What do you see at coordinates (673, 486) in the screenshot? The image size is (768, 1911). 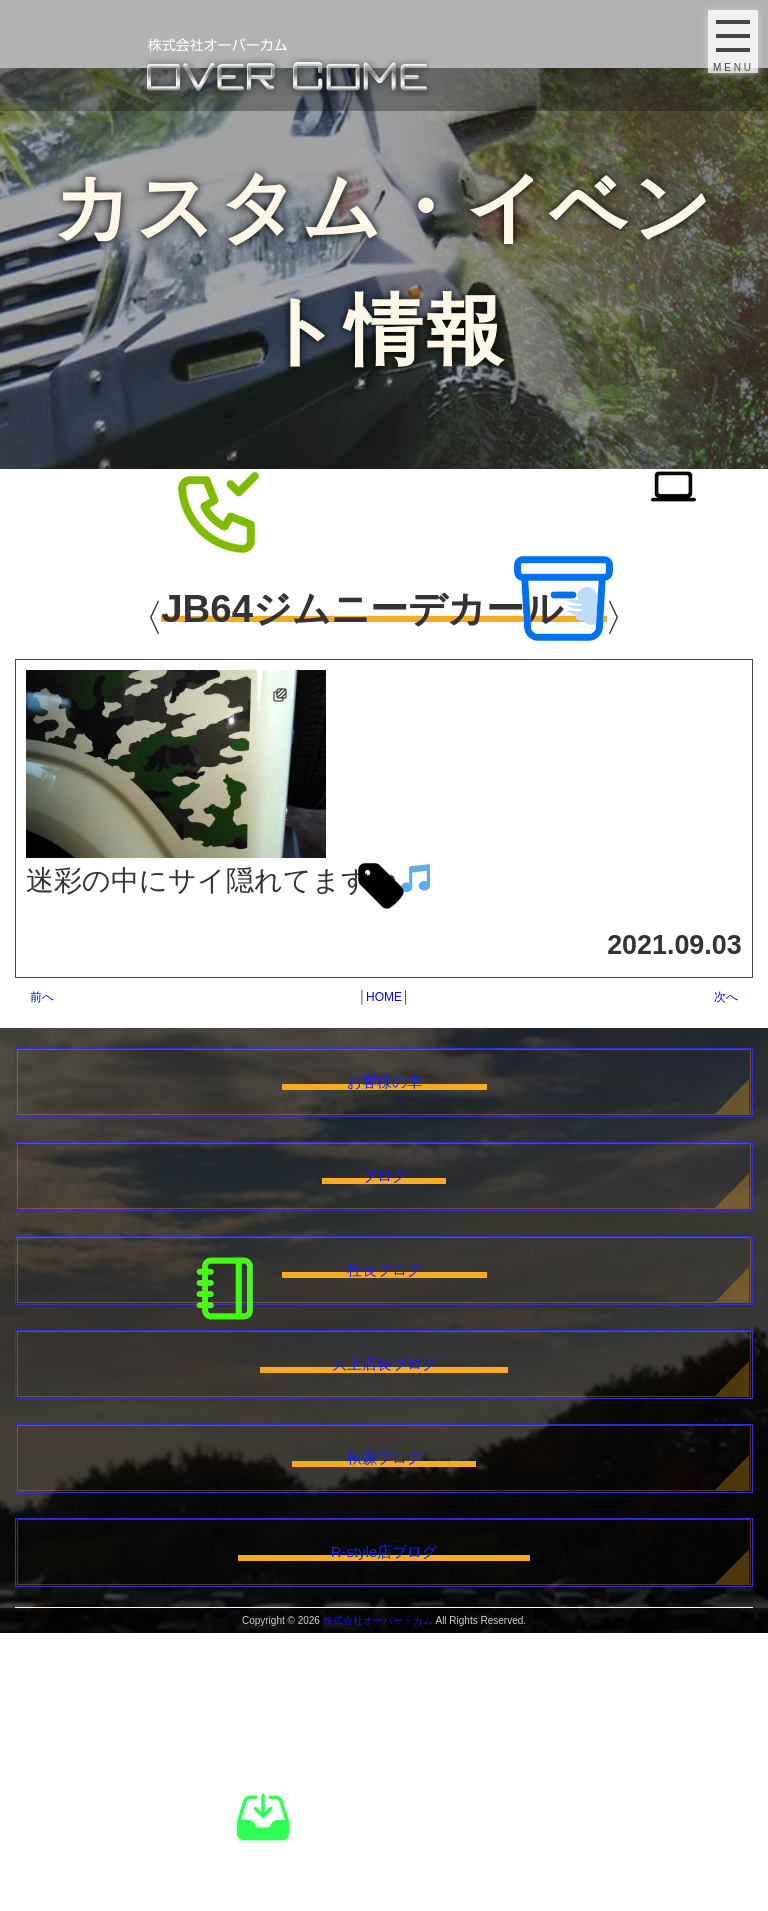 I see `access laptop or computer settings` at bounding box center [673, 486].